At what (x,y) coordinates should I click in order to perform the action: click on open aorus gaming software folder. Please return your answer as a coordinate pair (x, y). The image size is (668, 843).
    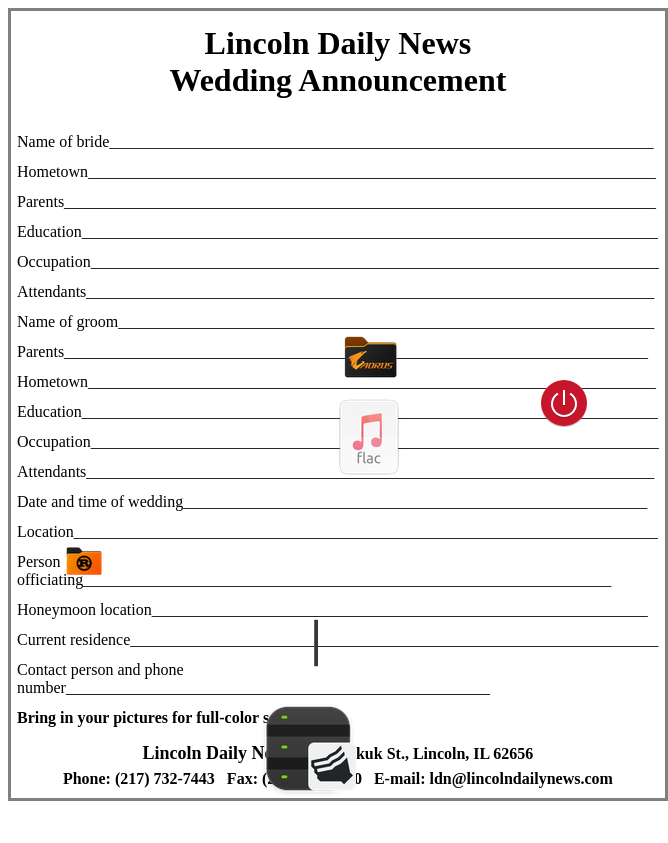
    Looking at the image, I should click on (370, 358).